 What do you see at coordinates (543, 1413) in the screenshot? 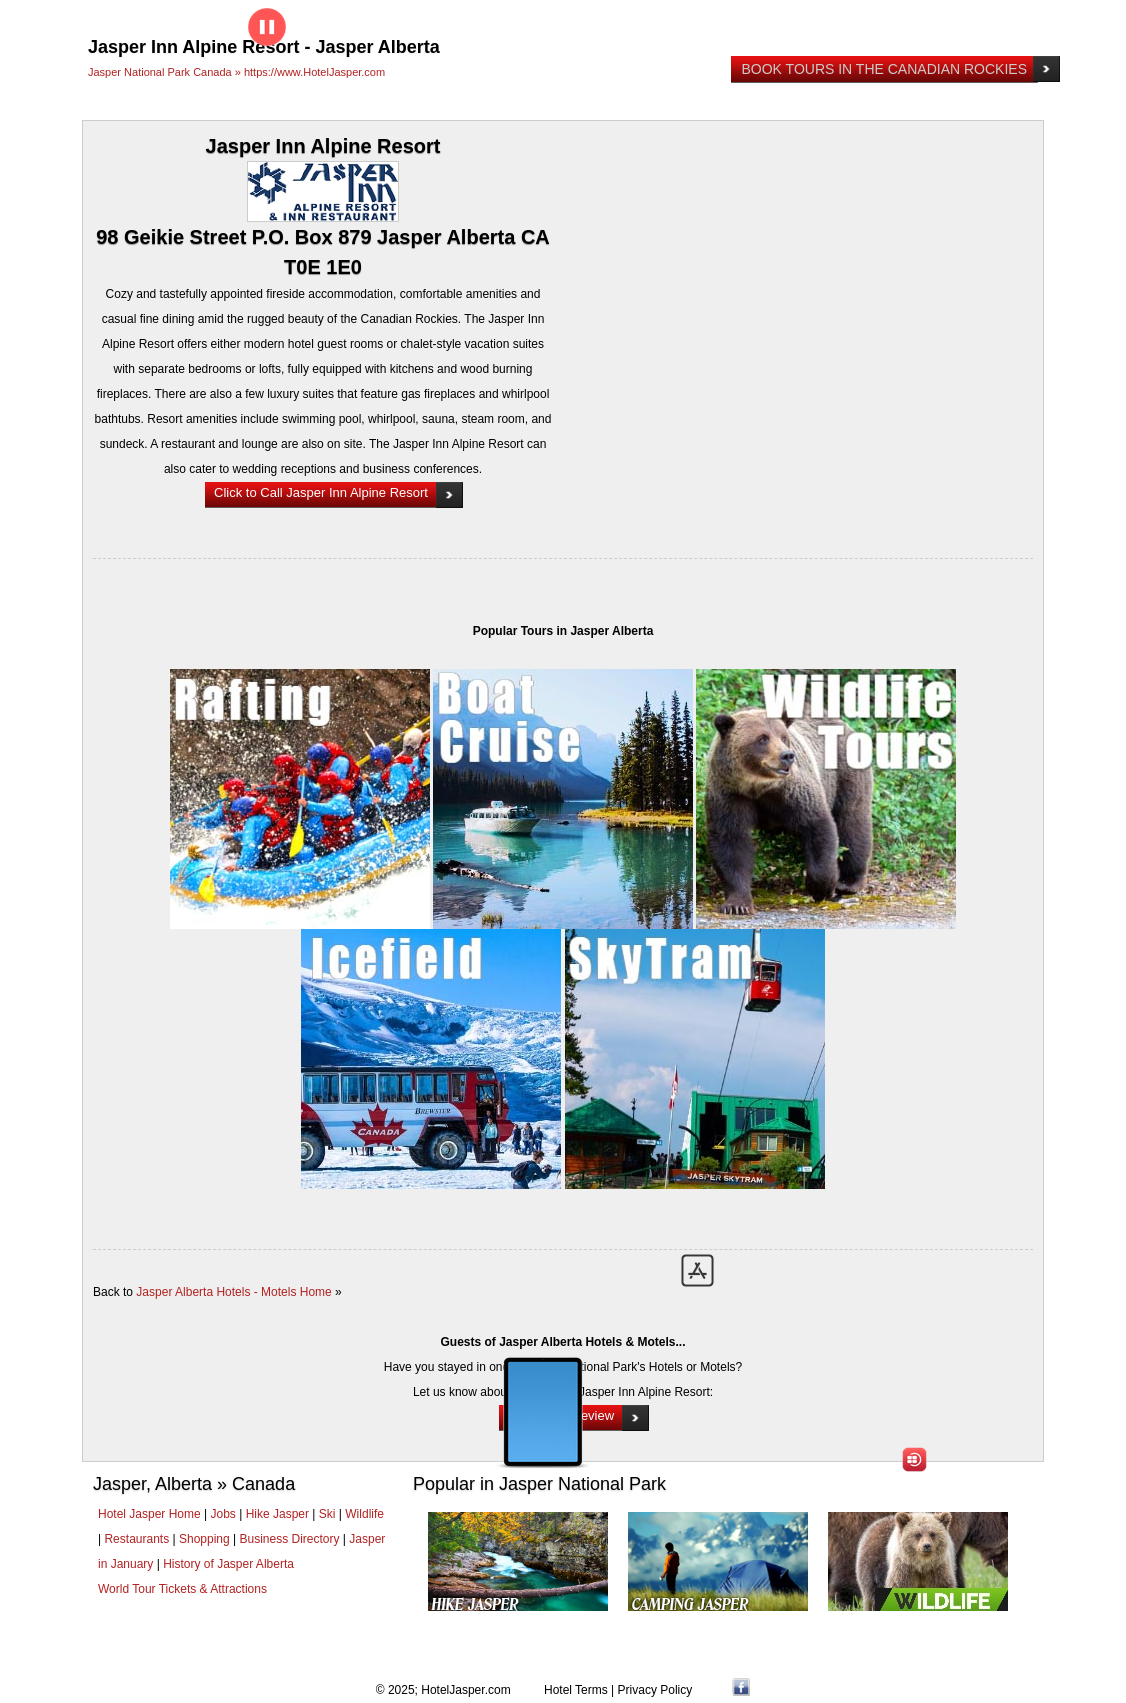
I see `iPad Air device icon` at bounding box center [543, 1413].